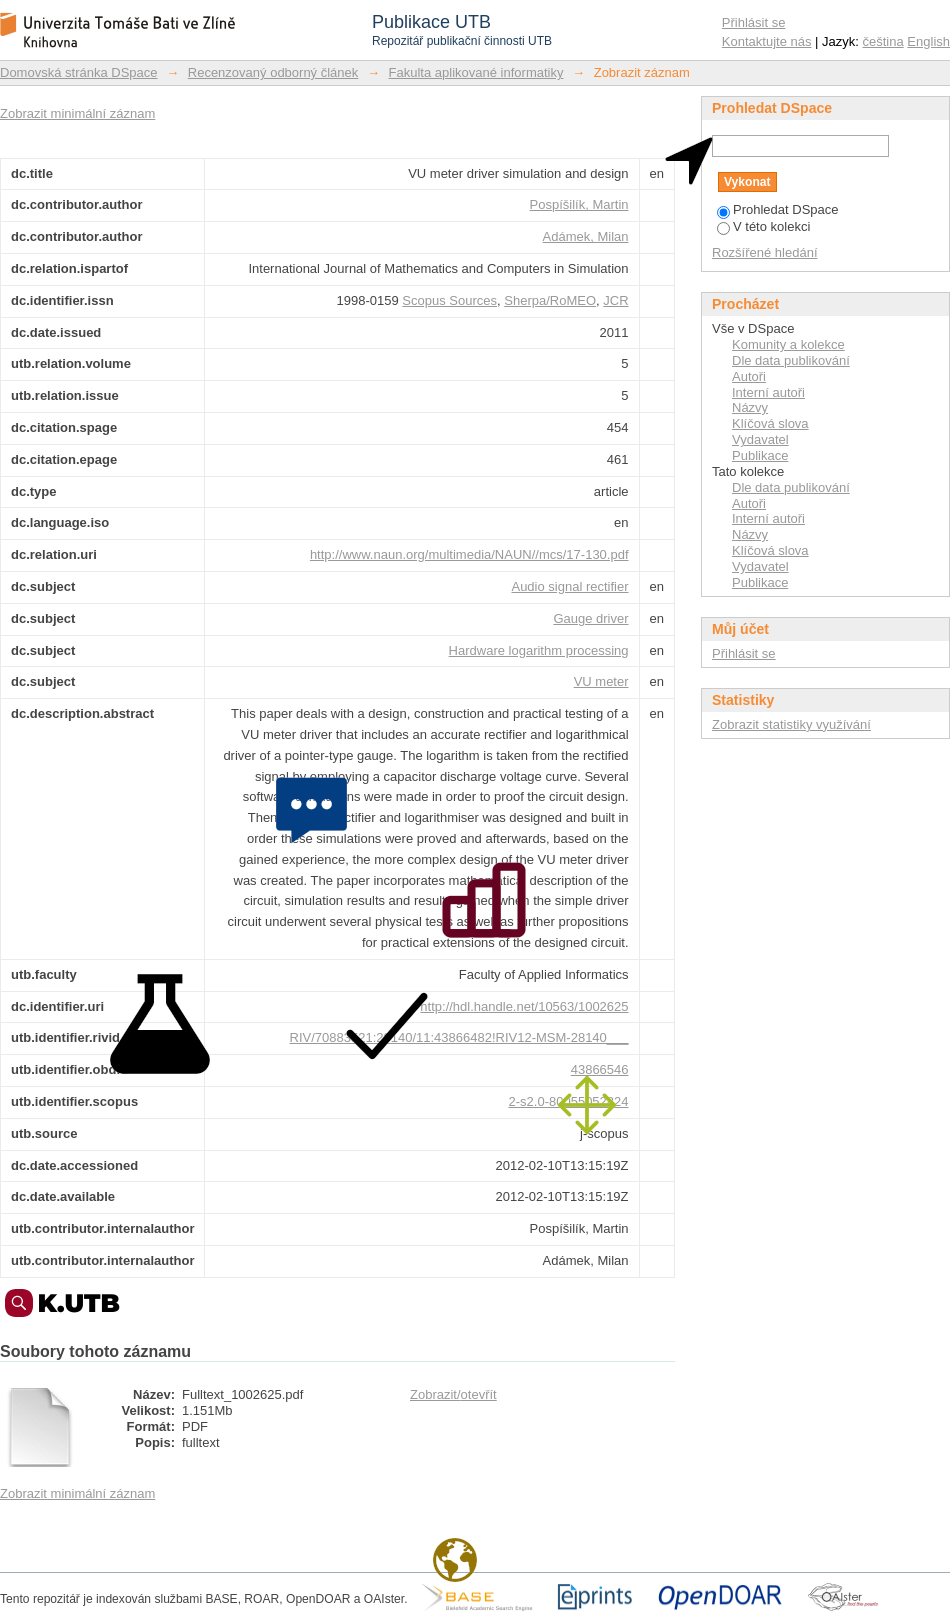 This screenshot has width=950, height=1616. Describe the element at coordinates (311, 810) in the screenshot. I see `open chat or messaging` at that location.